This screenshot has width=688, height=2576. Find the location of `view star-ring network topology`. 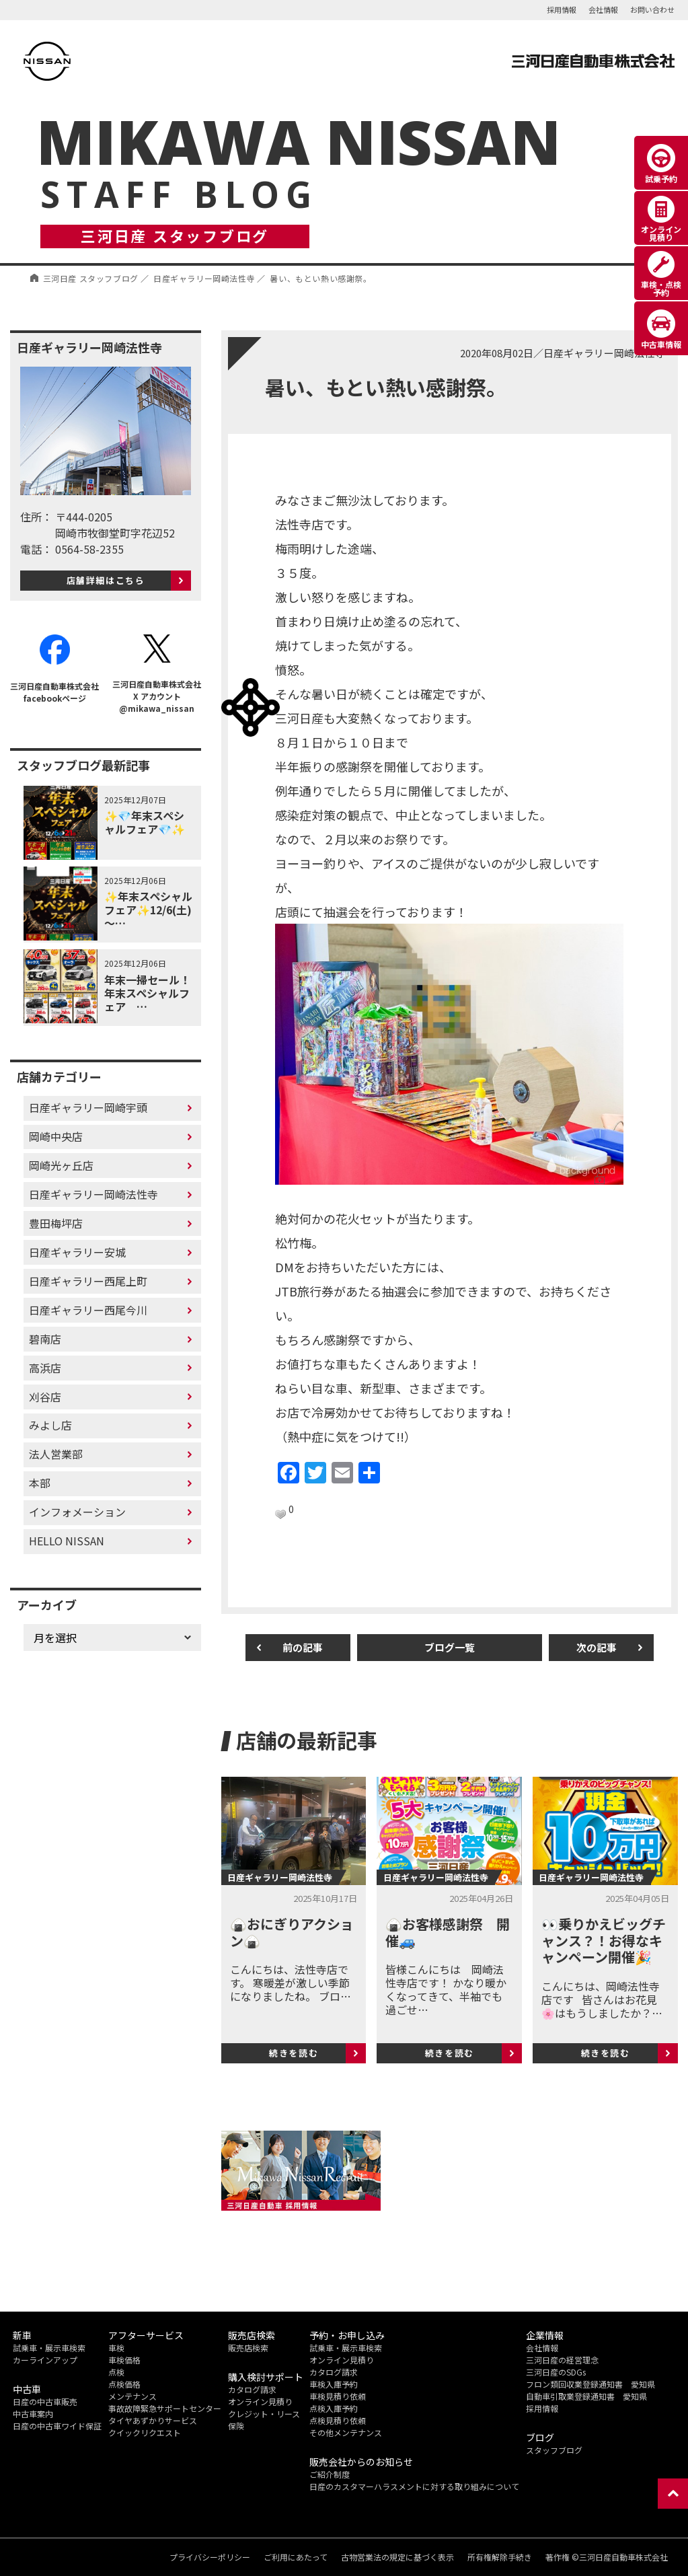

view star-ring network topology is located at coordinates (250, 707).